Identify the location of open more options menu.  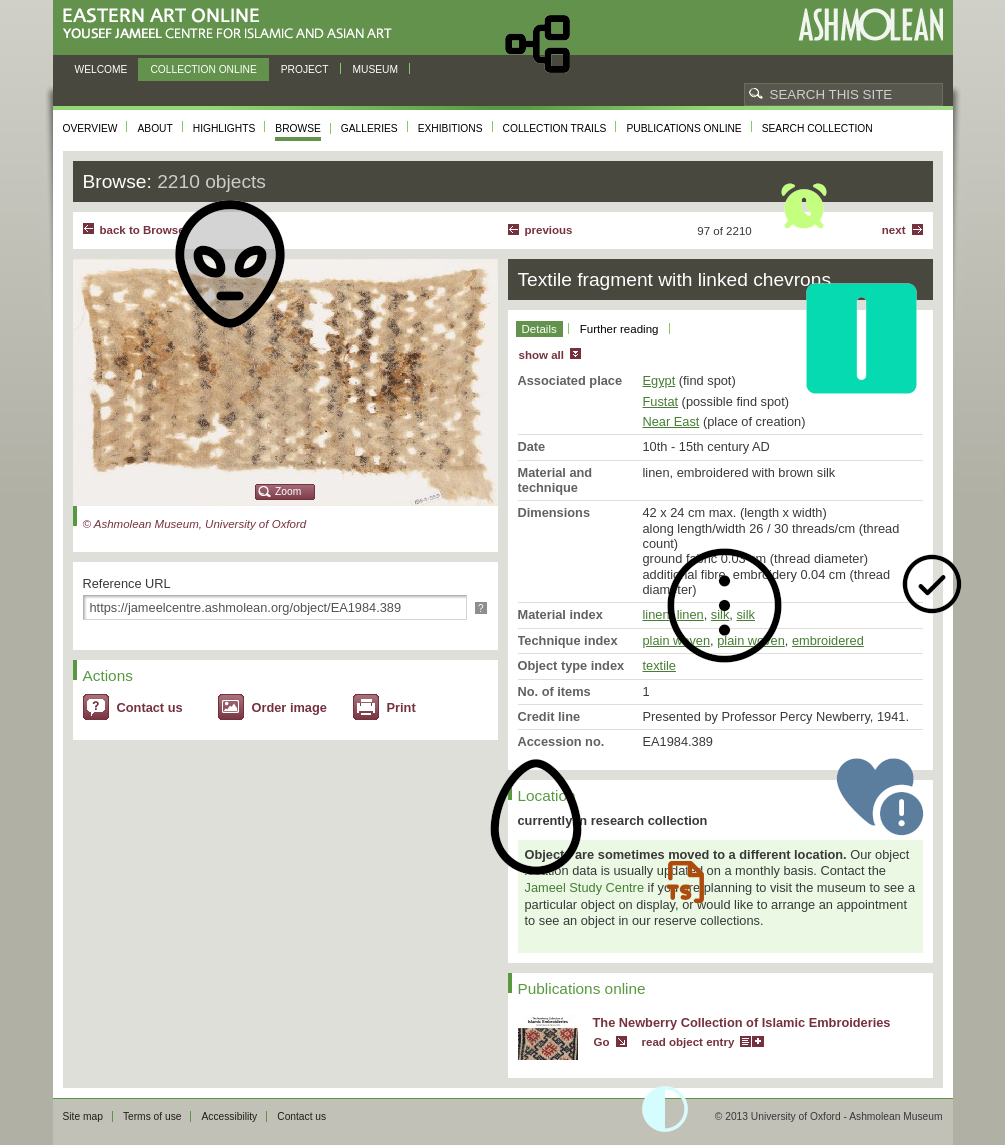
(724, 605).